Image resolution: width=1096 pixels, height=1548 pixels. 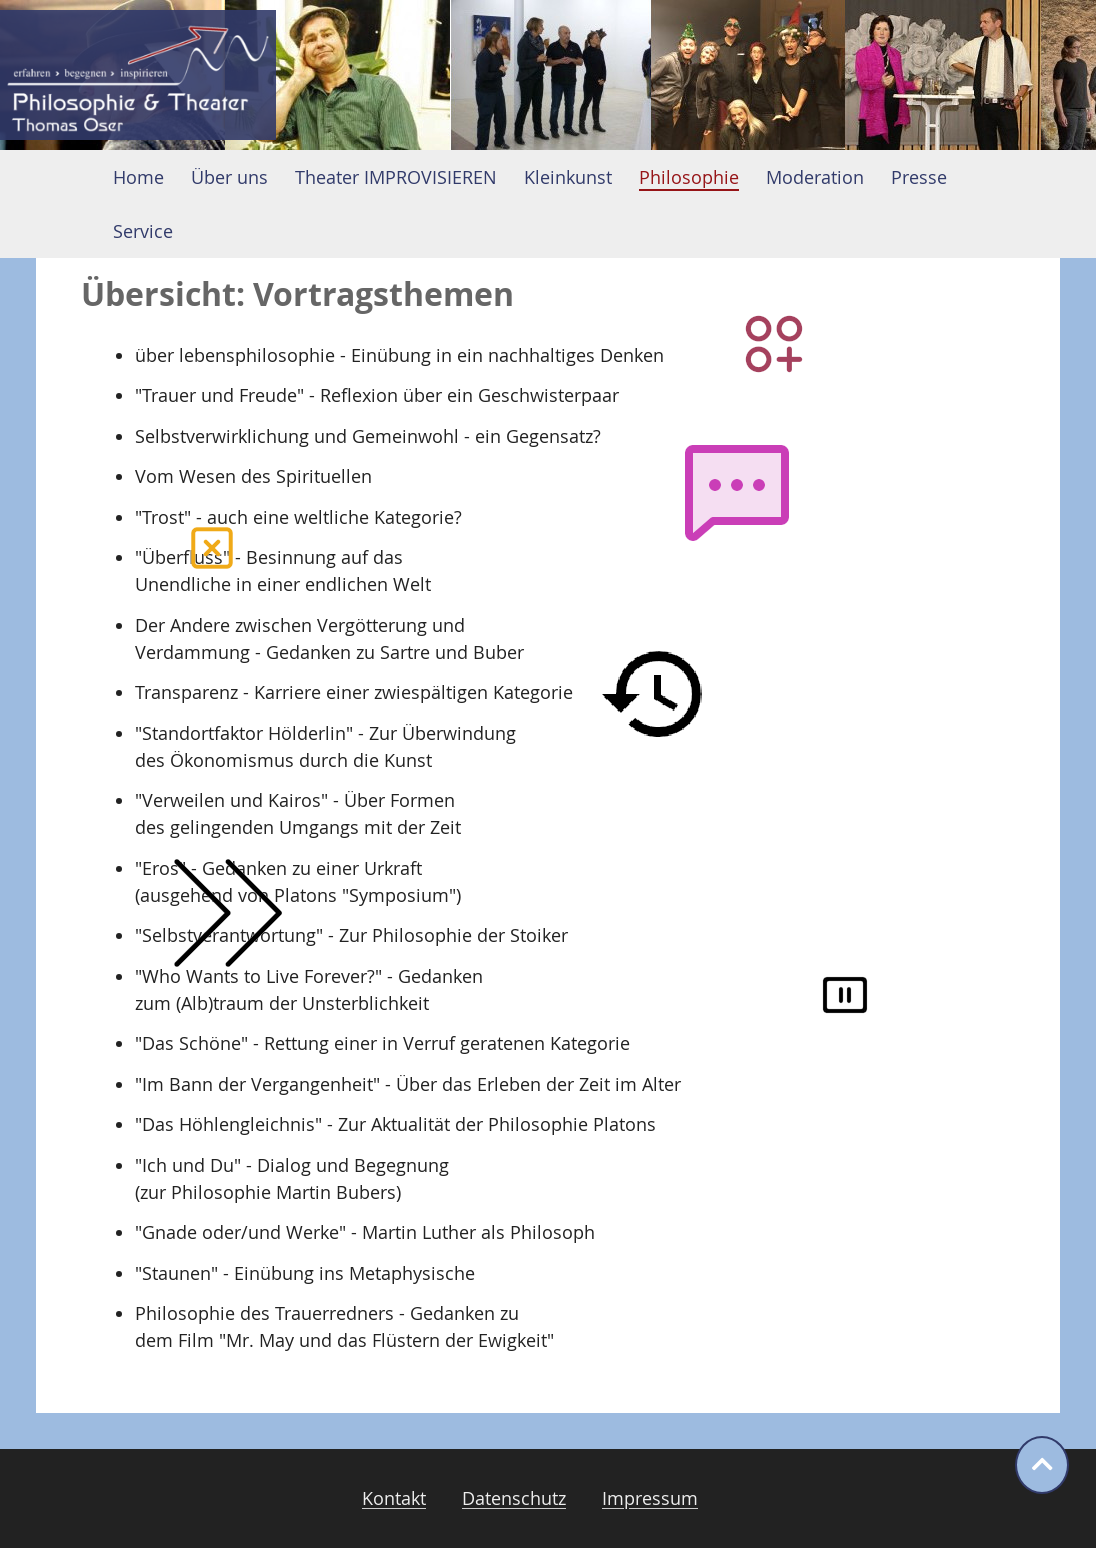 I want to click on close or dismiss a dialog box, so click(x=212, y=548).